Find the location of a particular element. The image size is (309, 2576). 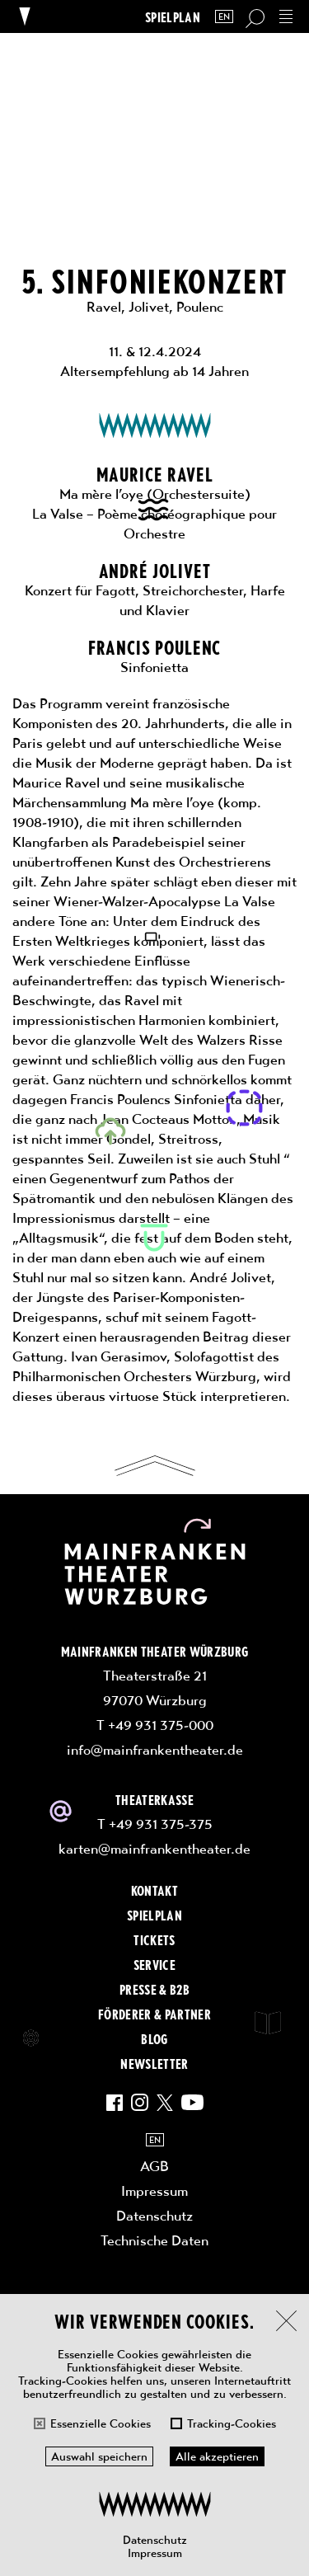

open reading mode or e-reader is located at coordinates (268, 2023).